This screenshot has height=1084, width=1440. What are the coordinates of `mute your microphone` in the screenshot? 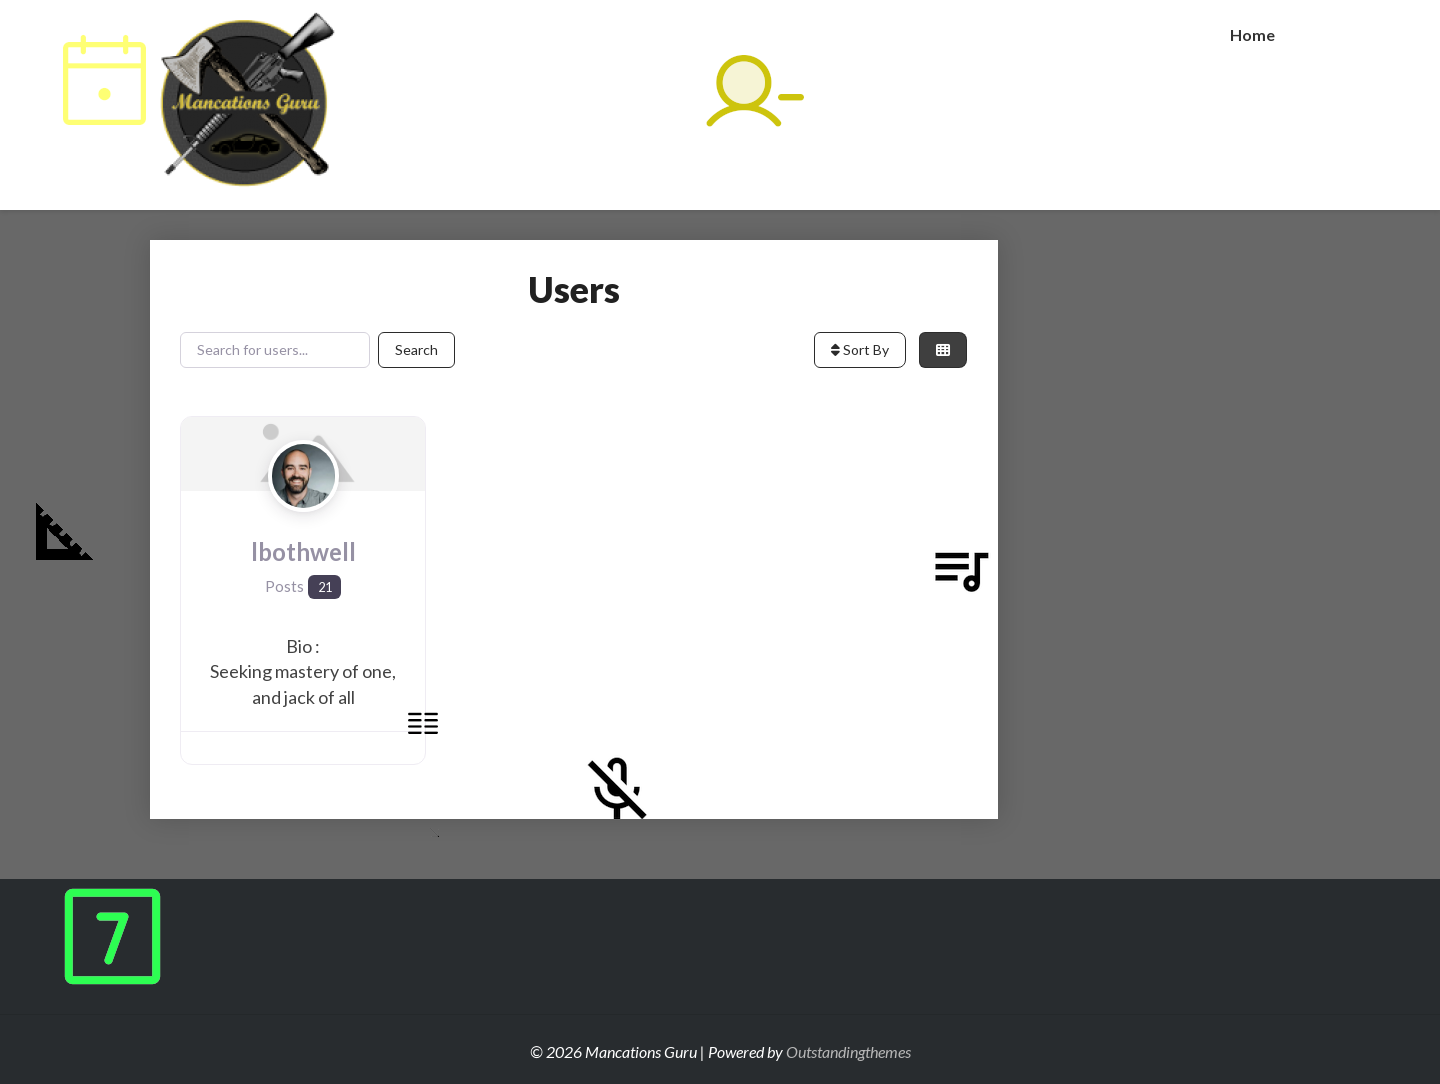 It's located at (617, 790).